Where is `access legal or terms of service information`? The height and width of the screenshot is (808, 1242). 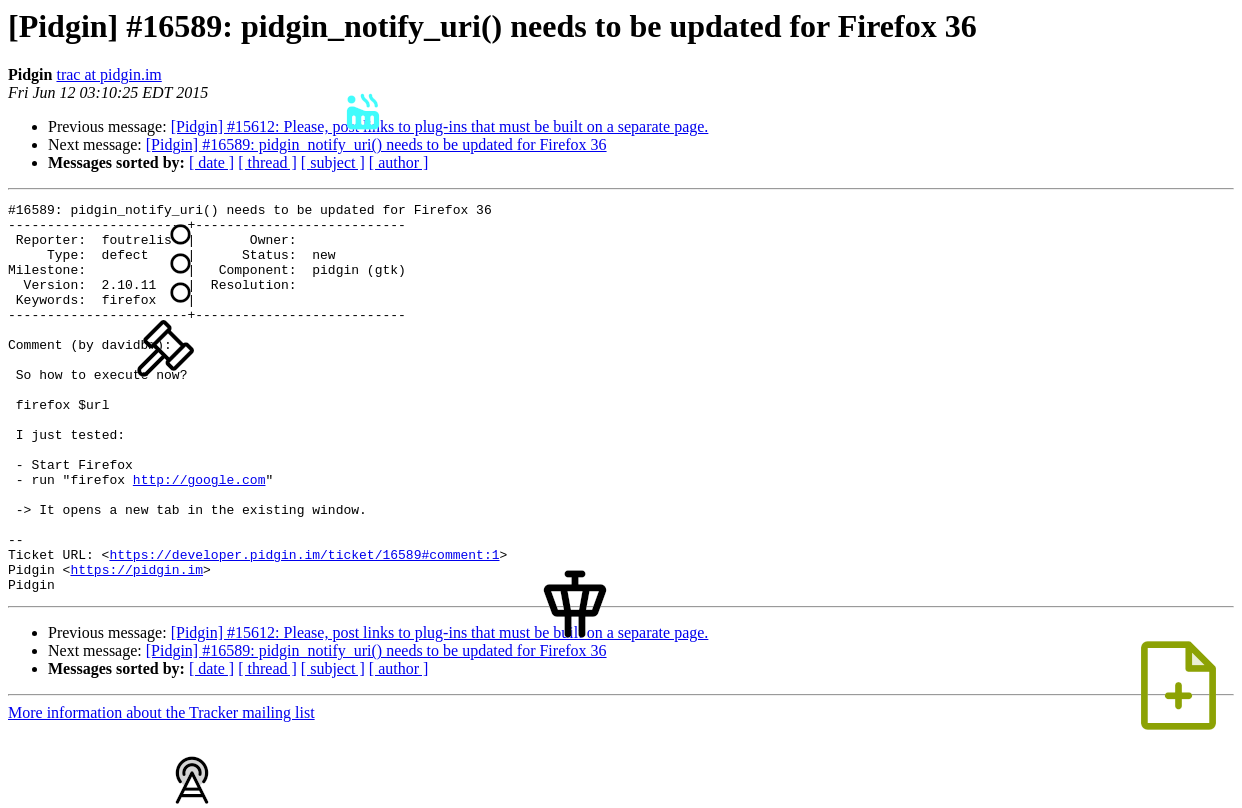 access legal or terms of service information is located at coordinates (163, 350).